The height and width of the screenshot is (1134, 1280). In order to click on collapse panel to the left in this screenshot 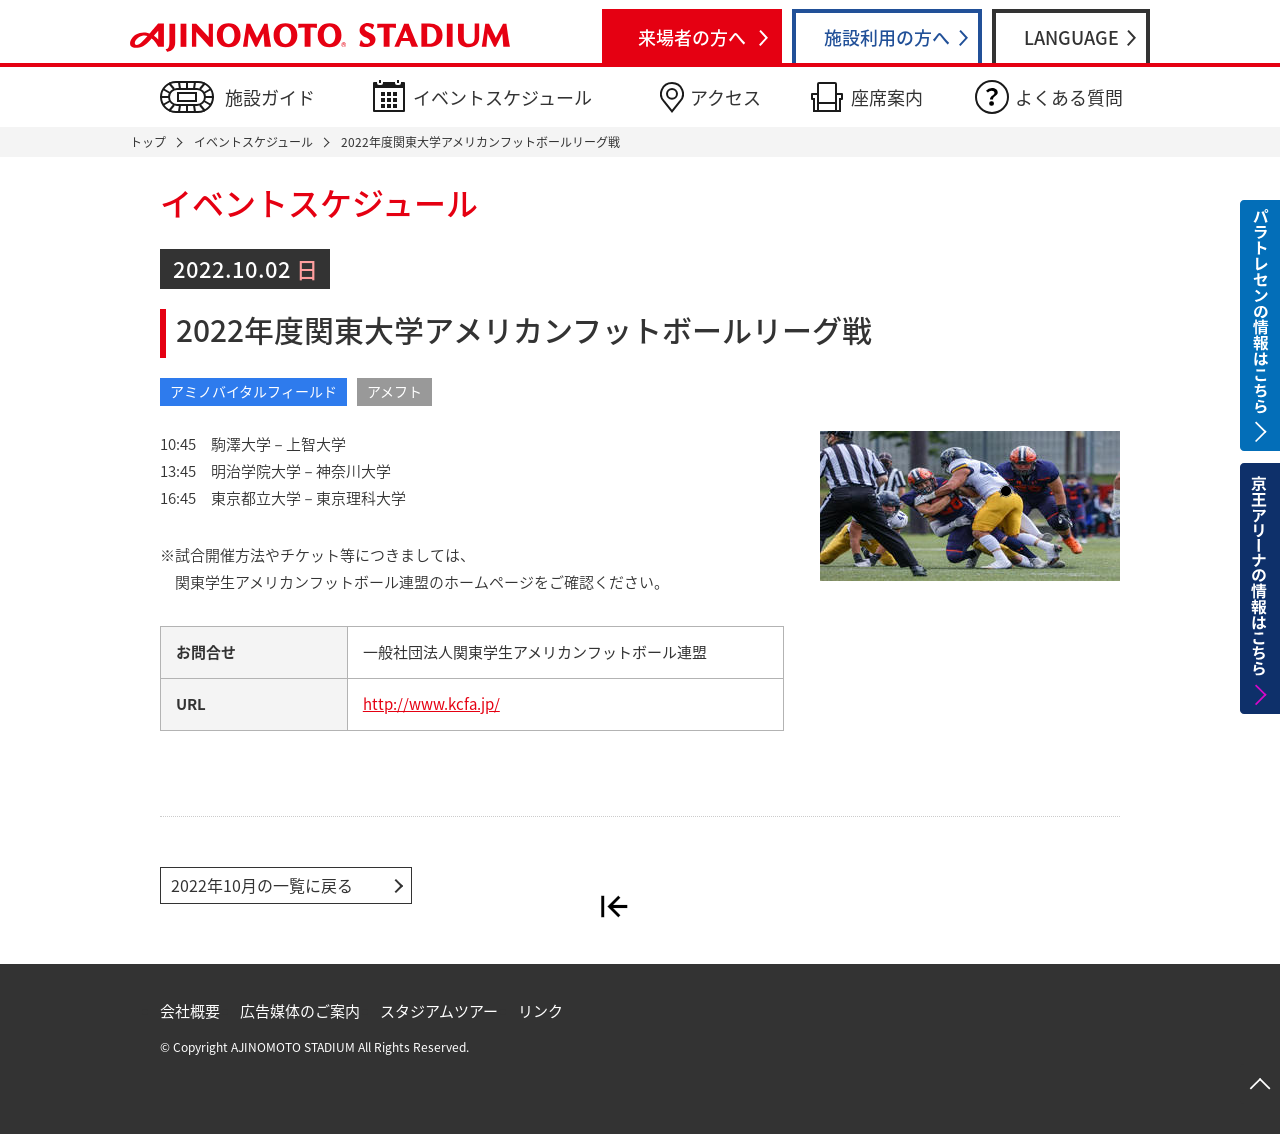, I will do `click(613, 906)`.